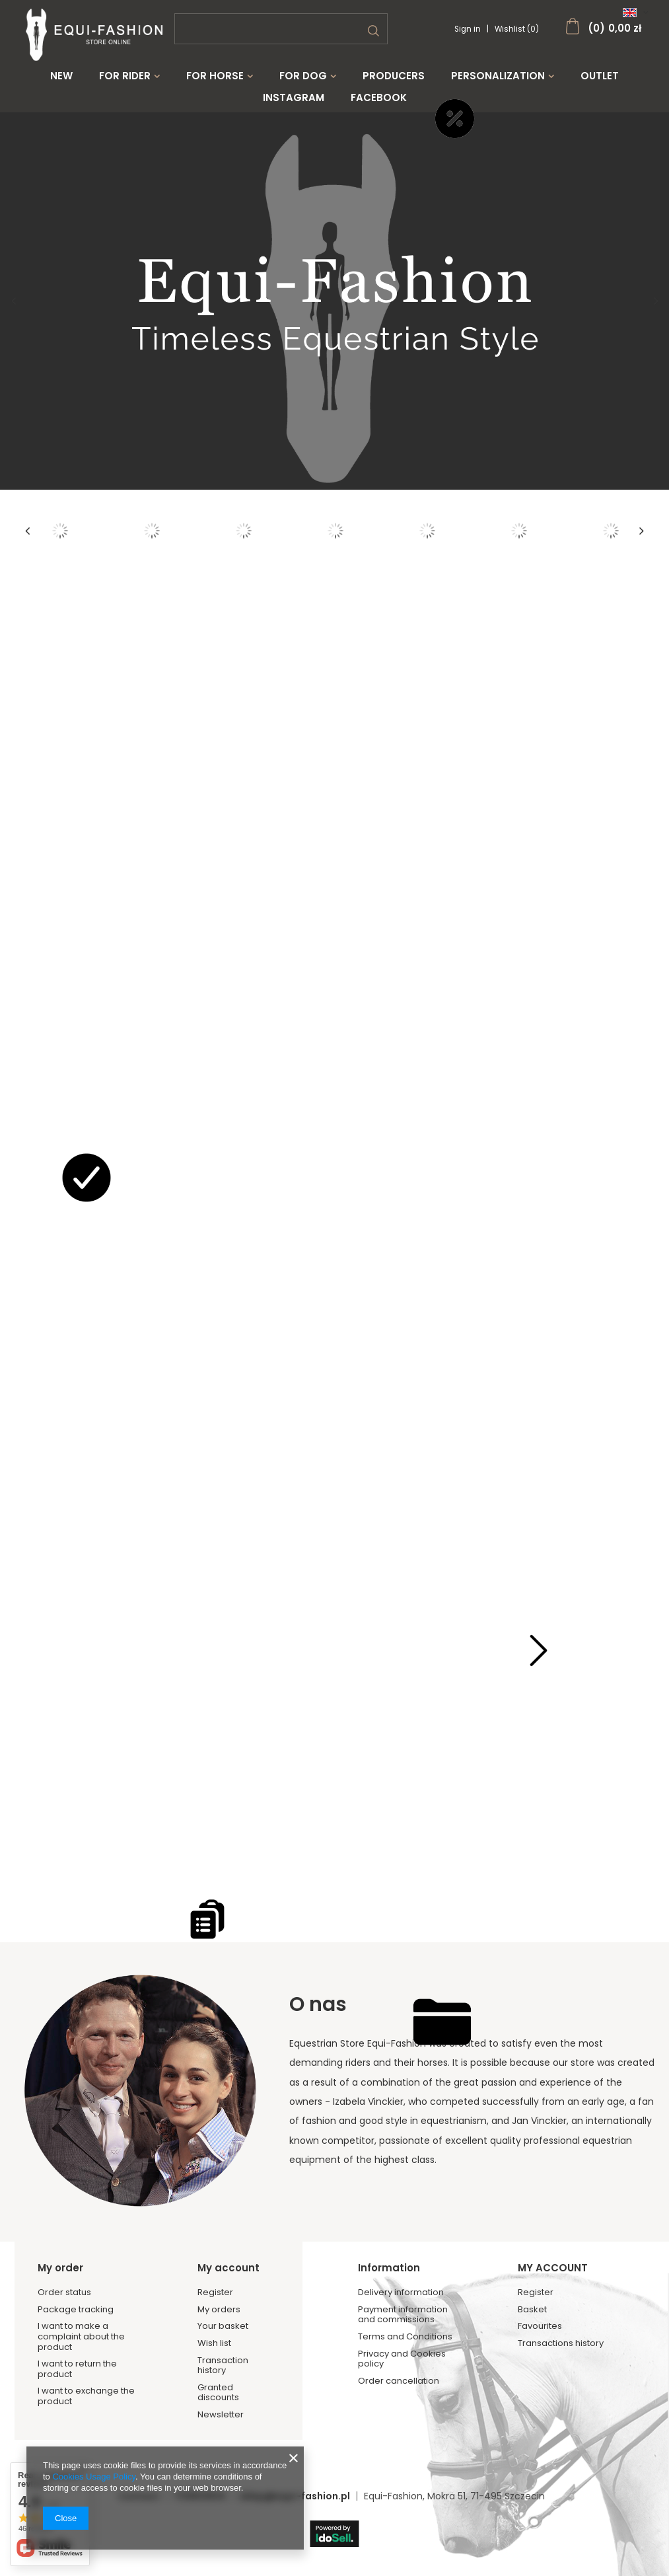 This screenshot has width=669, height=2576. What do you see at coordinates (454, 118) in the screenshot?
I see `view available discounts or promotions` at bounding box center [454, 118].